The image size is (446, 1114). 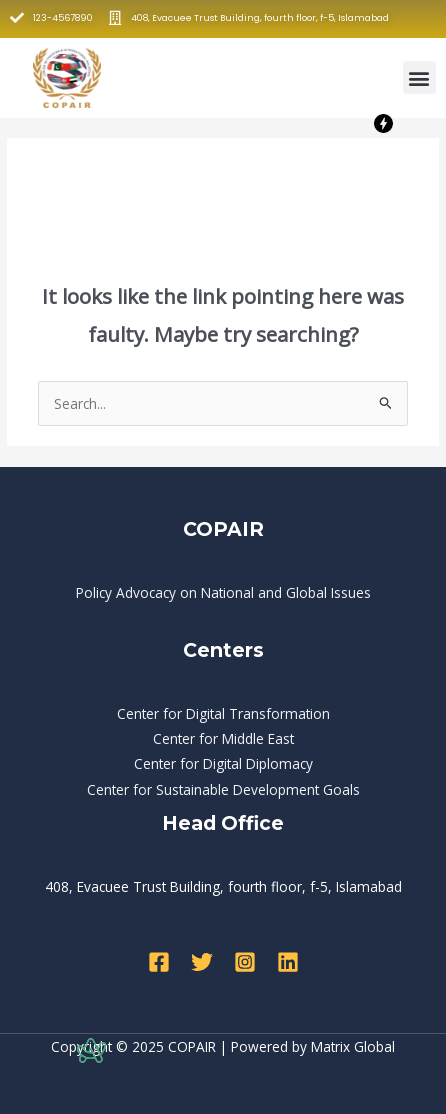 I want to click on AMP (Accelerated Mobile Pages) logo, so click(x=383, y=123).